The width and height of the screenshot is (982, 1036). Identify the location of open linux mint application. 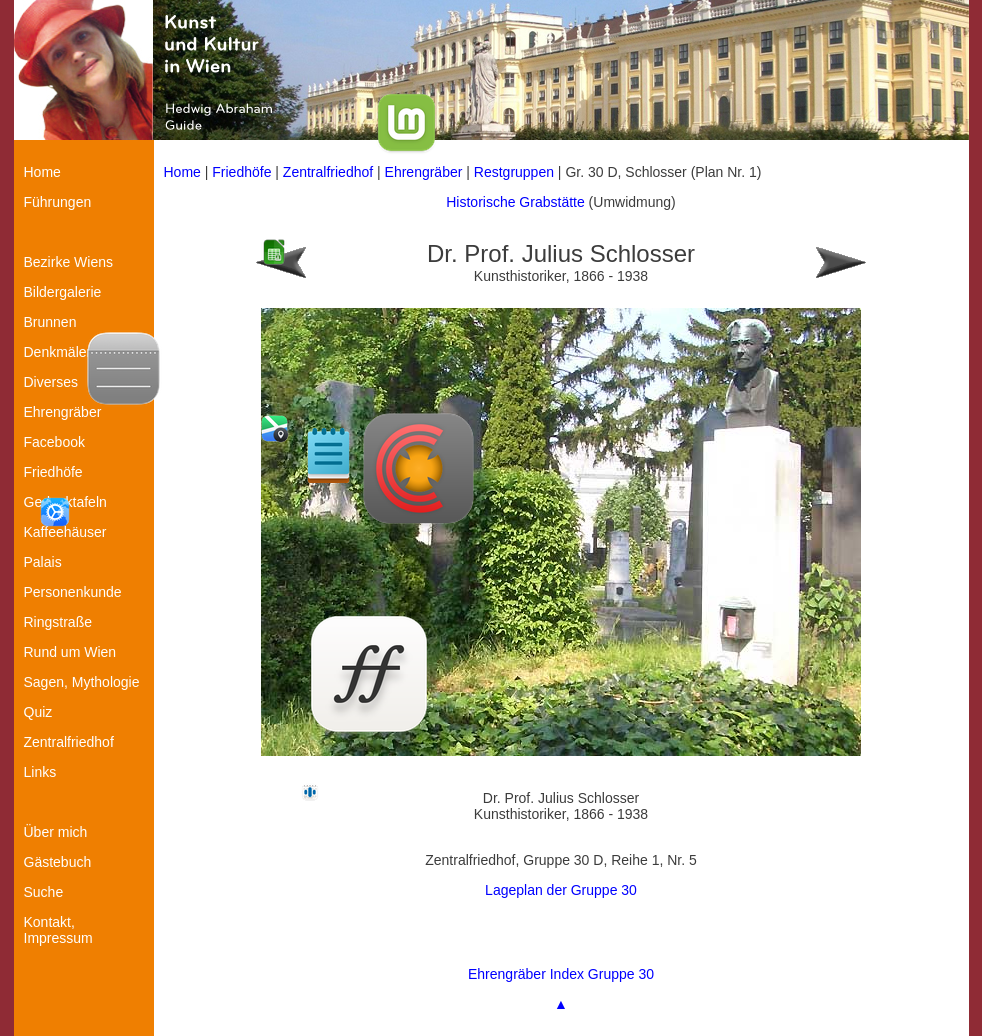
(406, 122).